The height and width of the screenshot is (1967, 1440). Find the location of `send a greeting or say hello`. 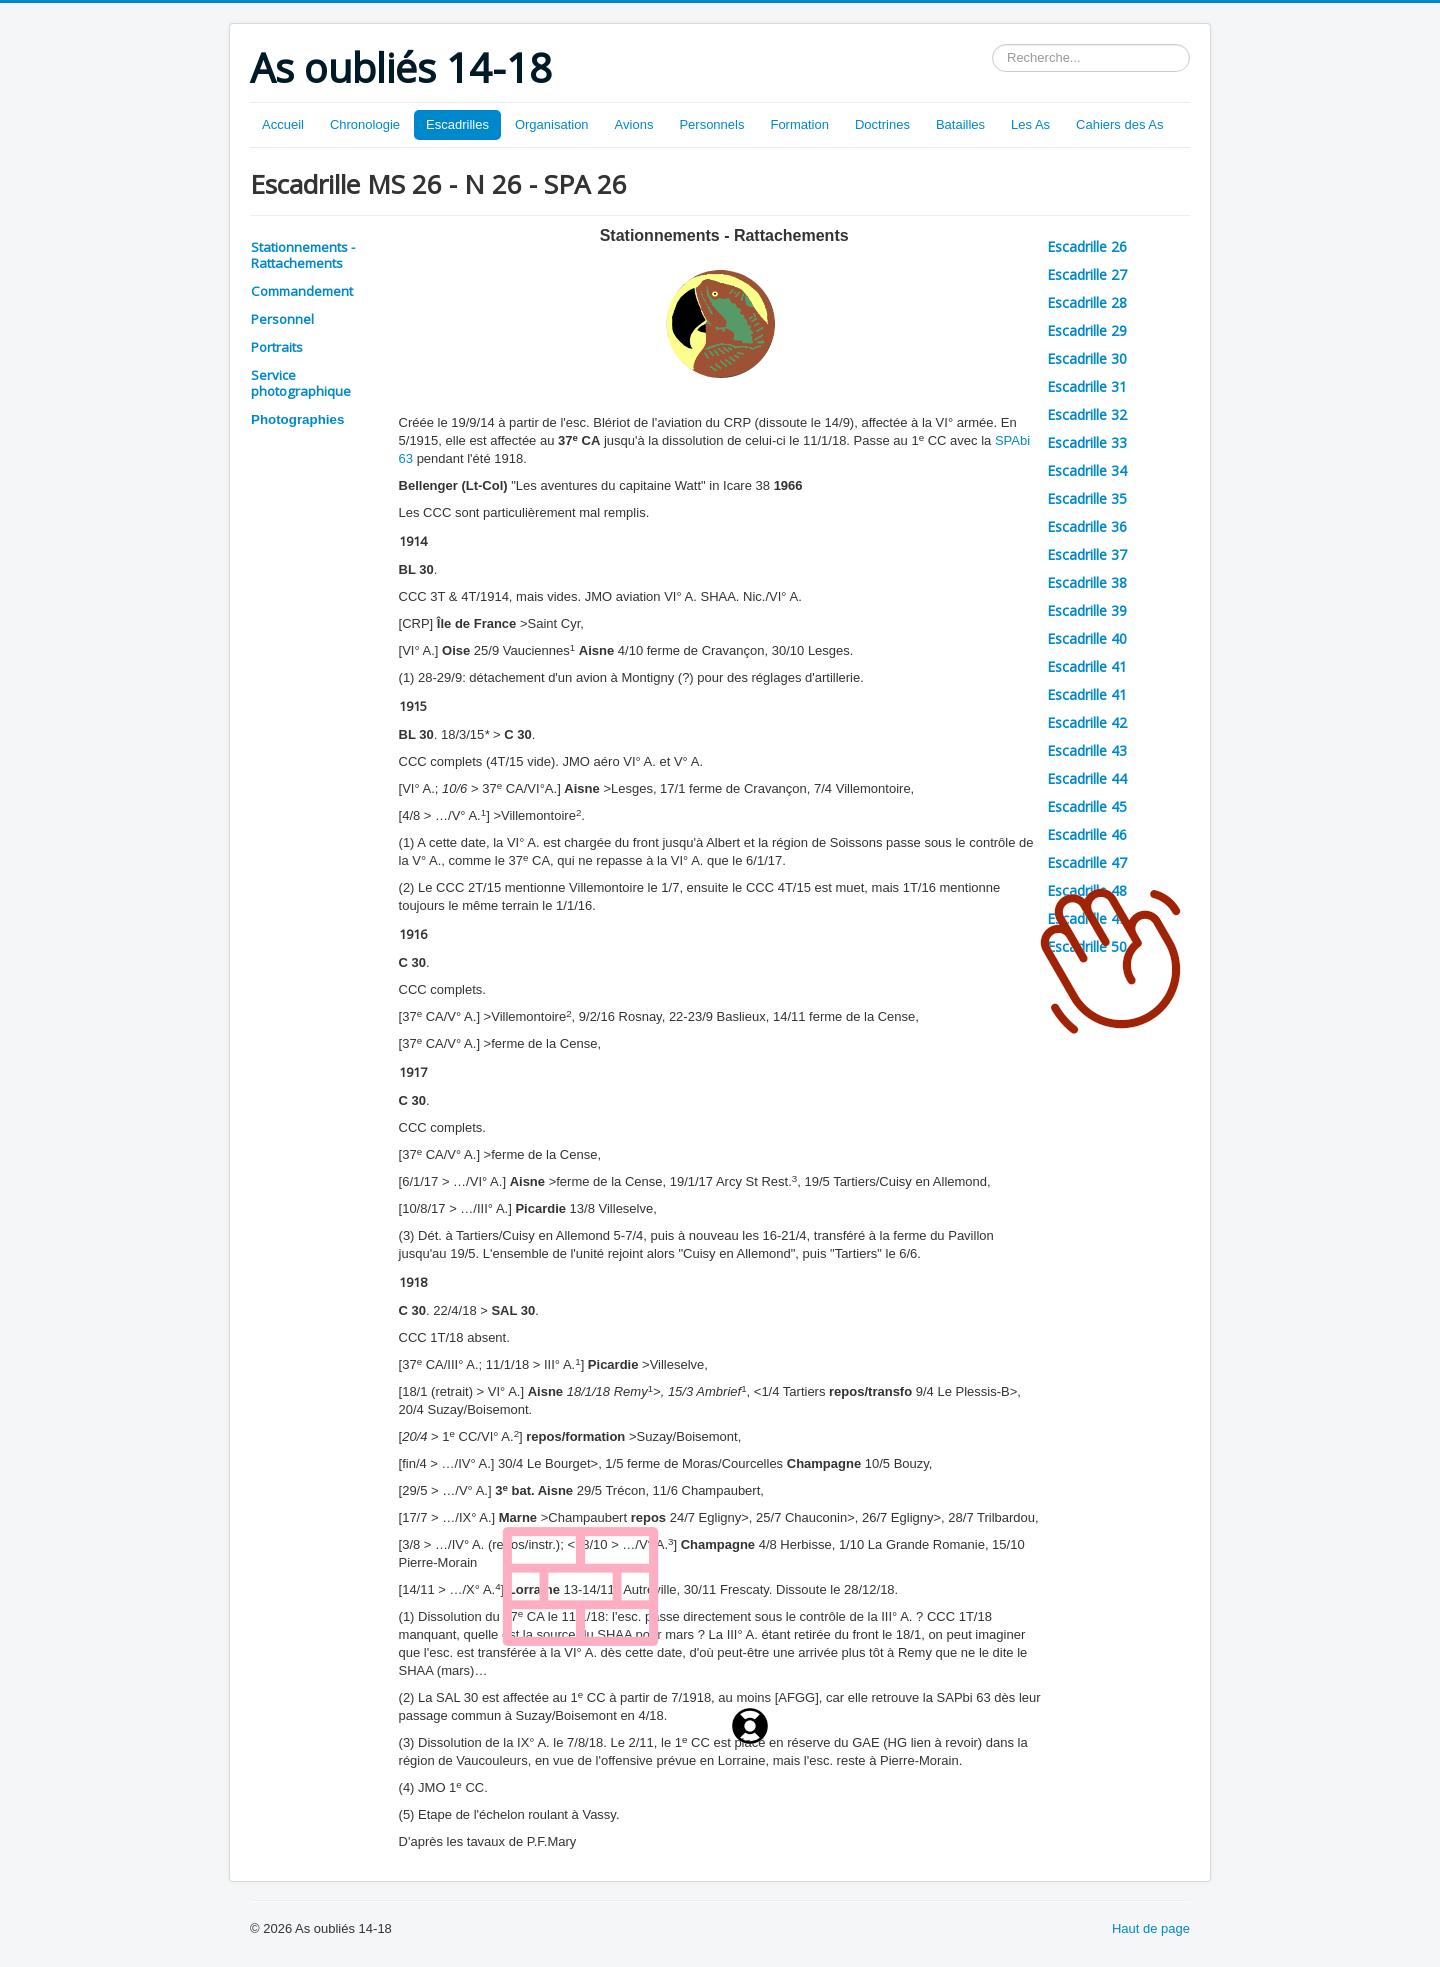

send a greeting or say hello is located at coordinates (1110, 958).